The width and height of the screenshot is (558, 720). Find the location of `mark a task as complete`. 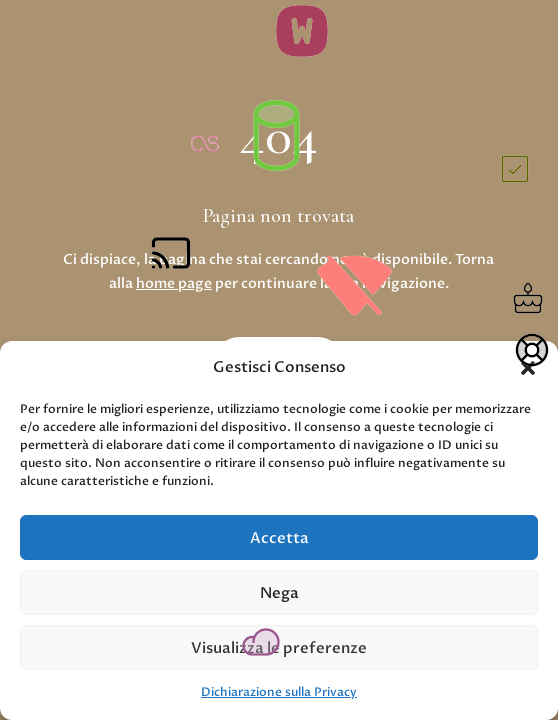

mark a task as complete is located at coordinates (515, 169).